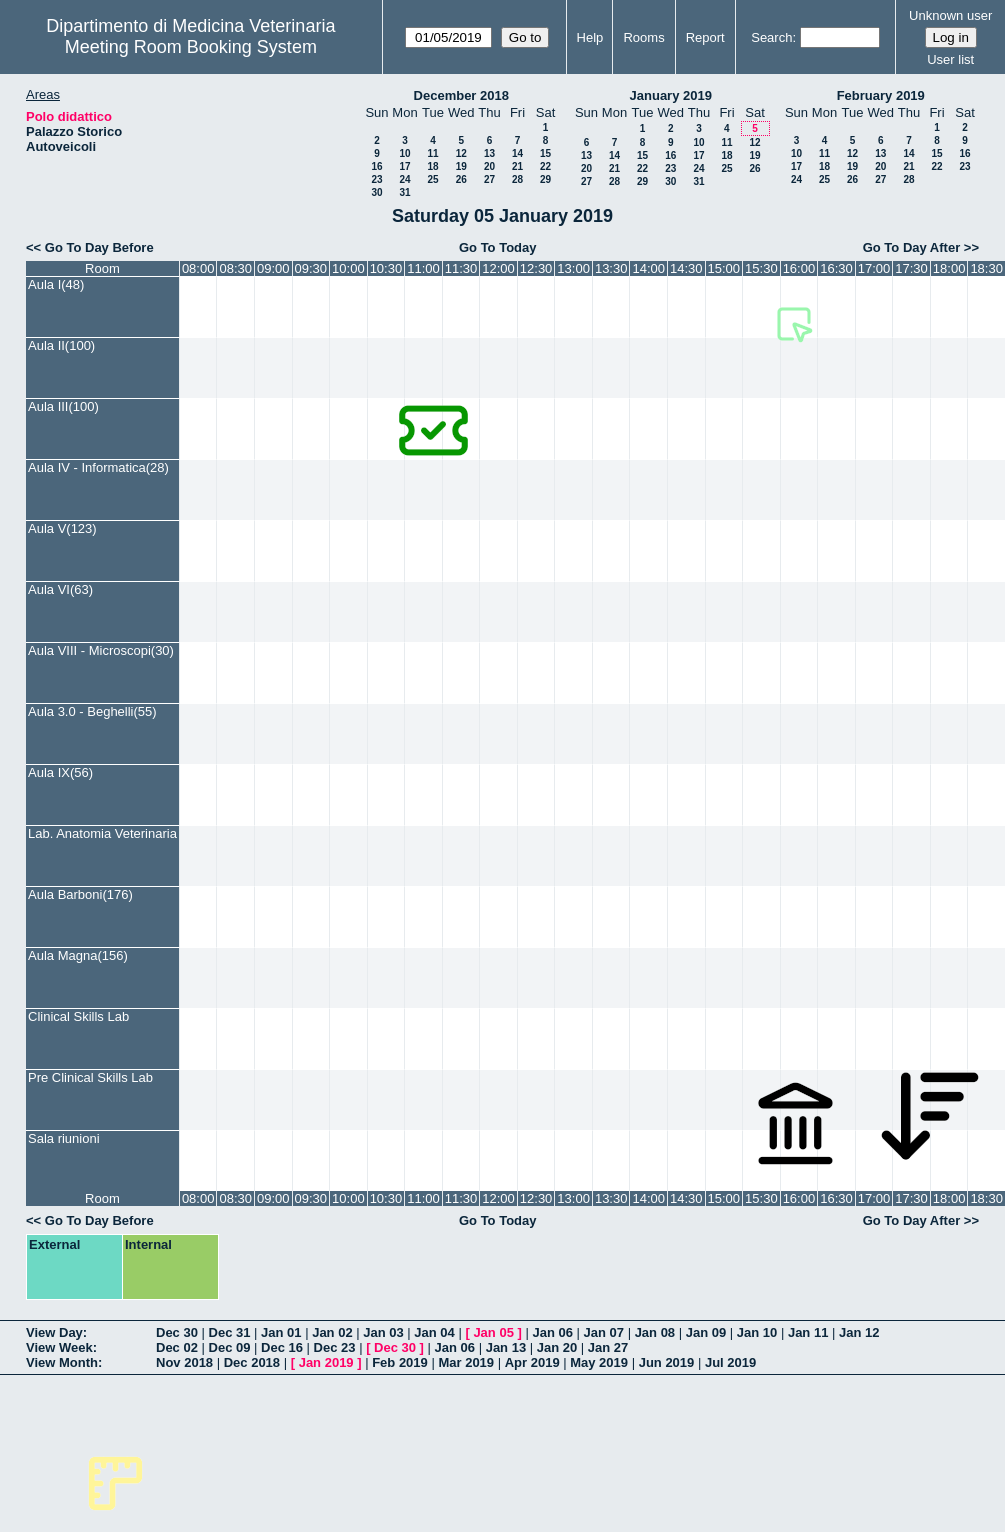 The image size is (1005, 1532). What do you see at coordinates (433, 430) in the screenshot?
I see `confirmed ticket or booking` at bounding box center [433, 430].